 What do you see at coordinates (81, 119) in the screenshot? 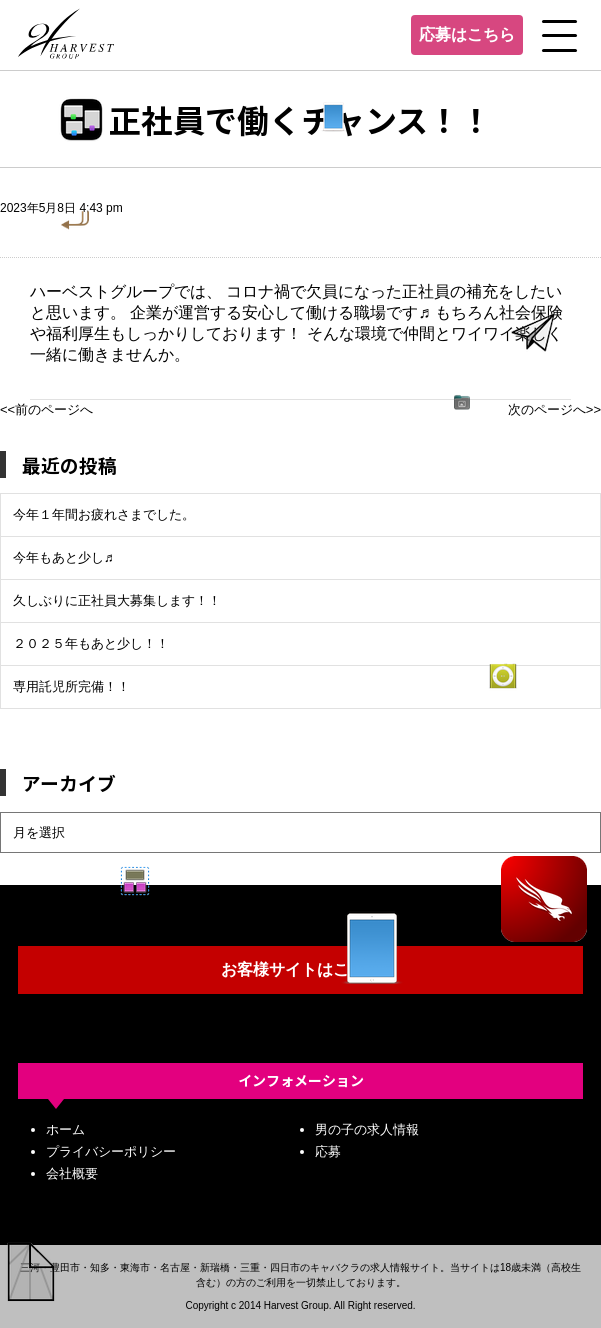
I see `open mission control to view all open windows` at bounding box center [81, 119].